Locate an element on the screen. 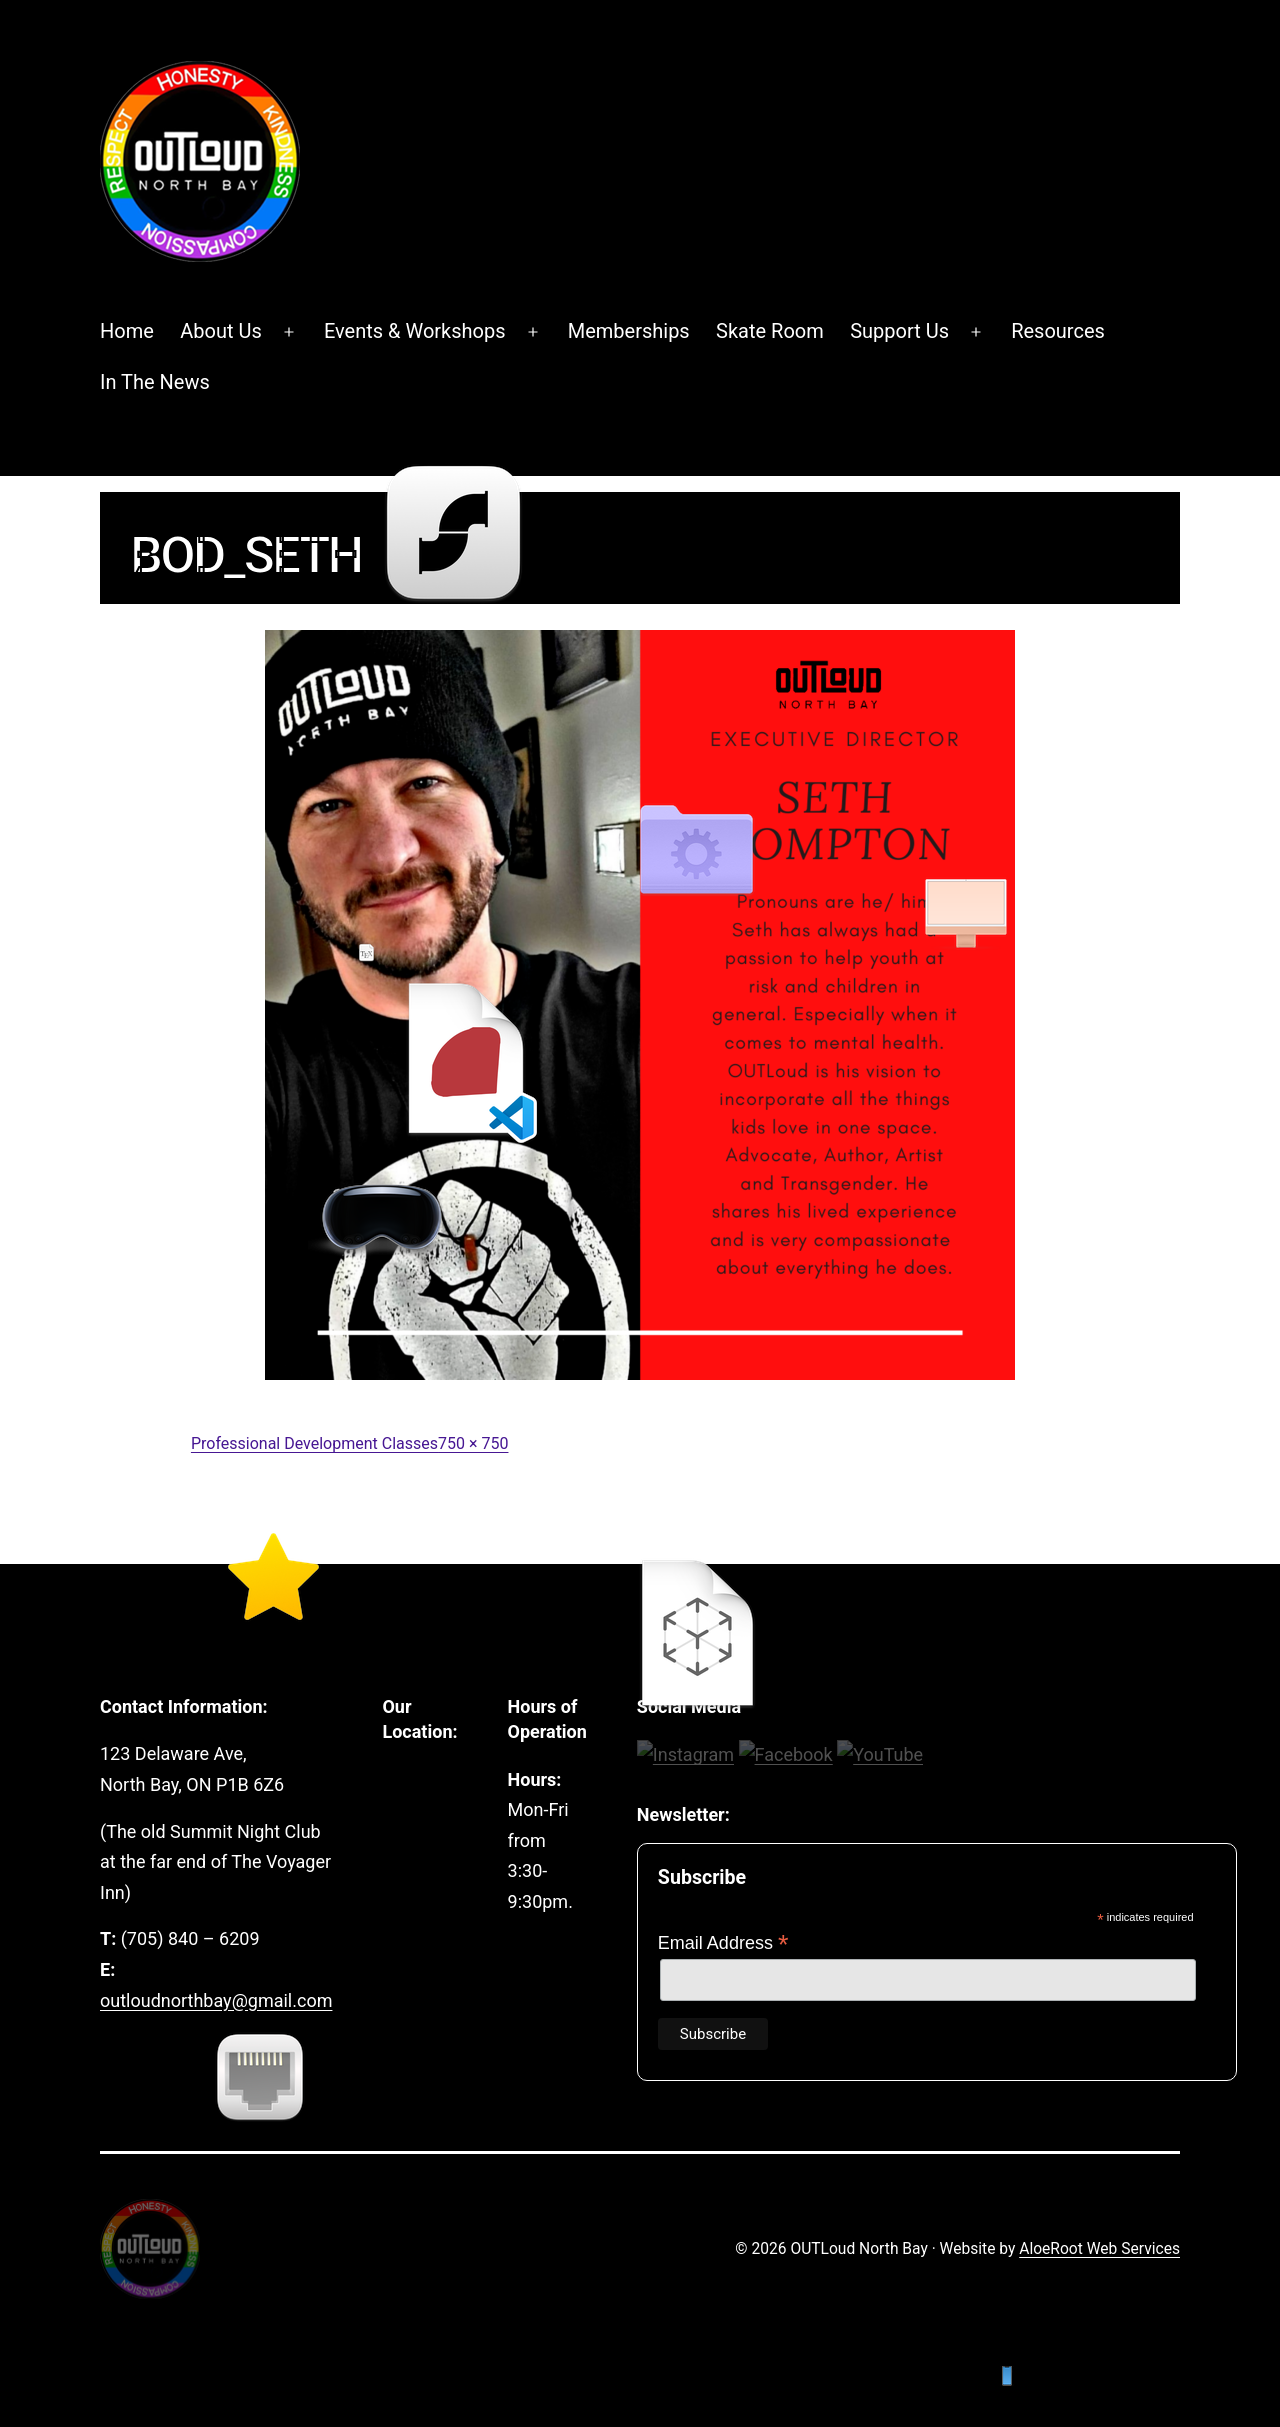 The height and width of the screenshot is (2427, 1280). open an augmented reality file is located at coordinates (697, 1636).